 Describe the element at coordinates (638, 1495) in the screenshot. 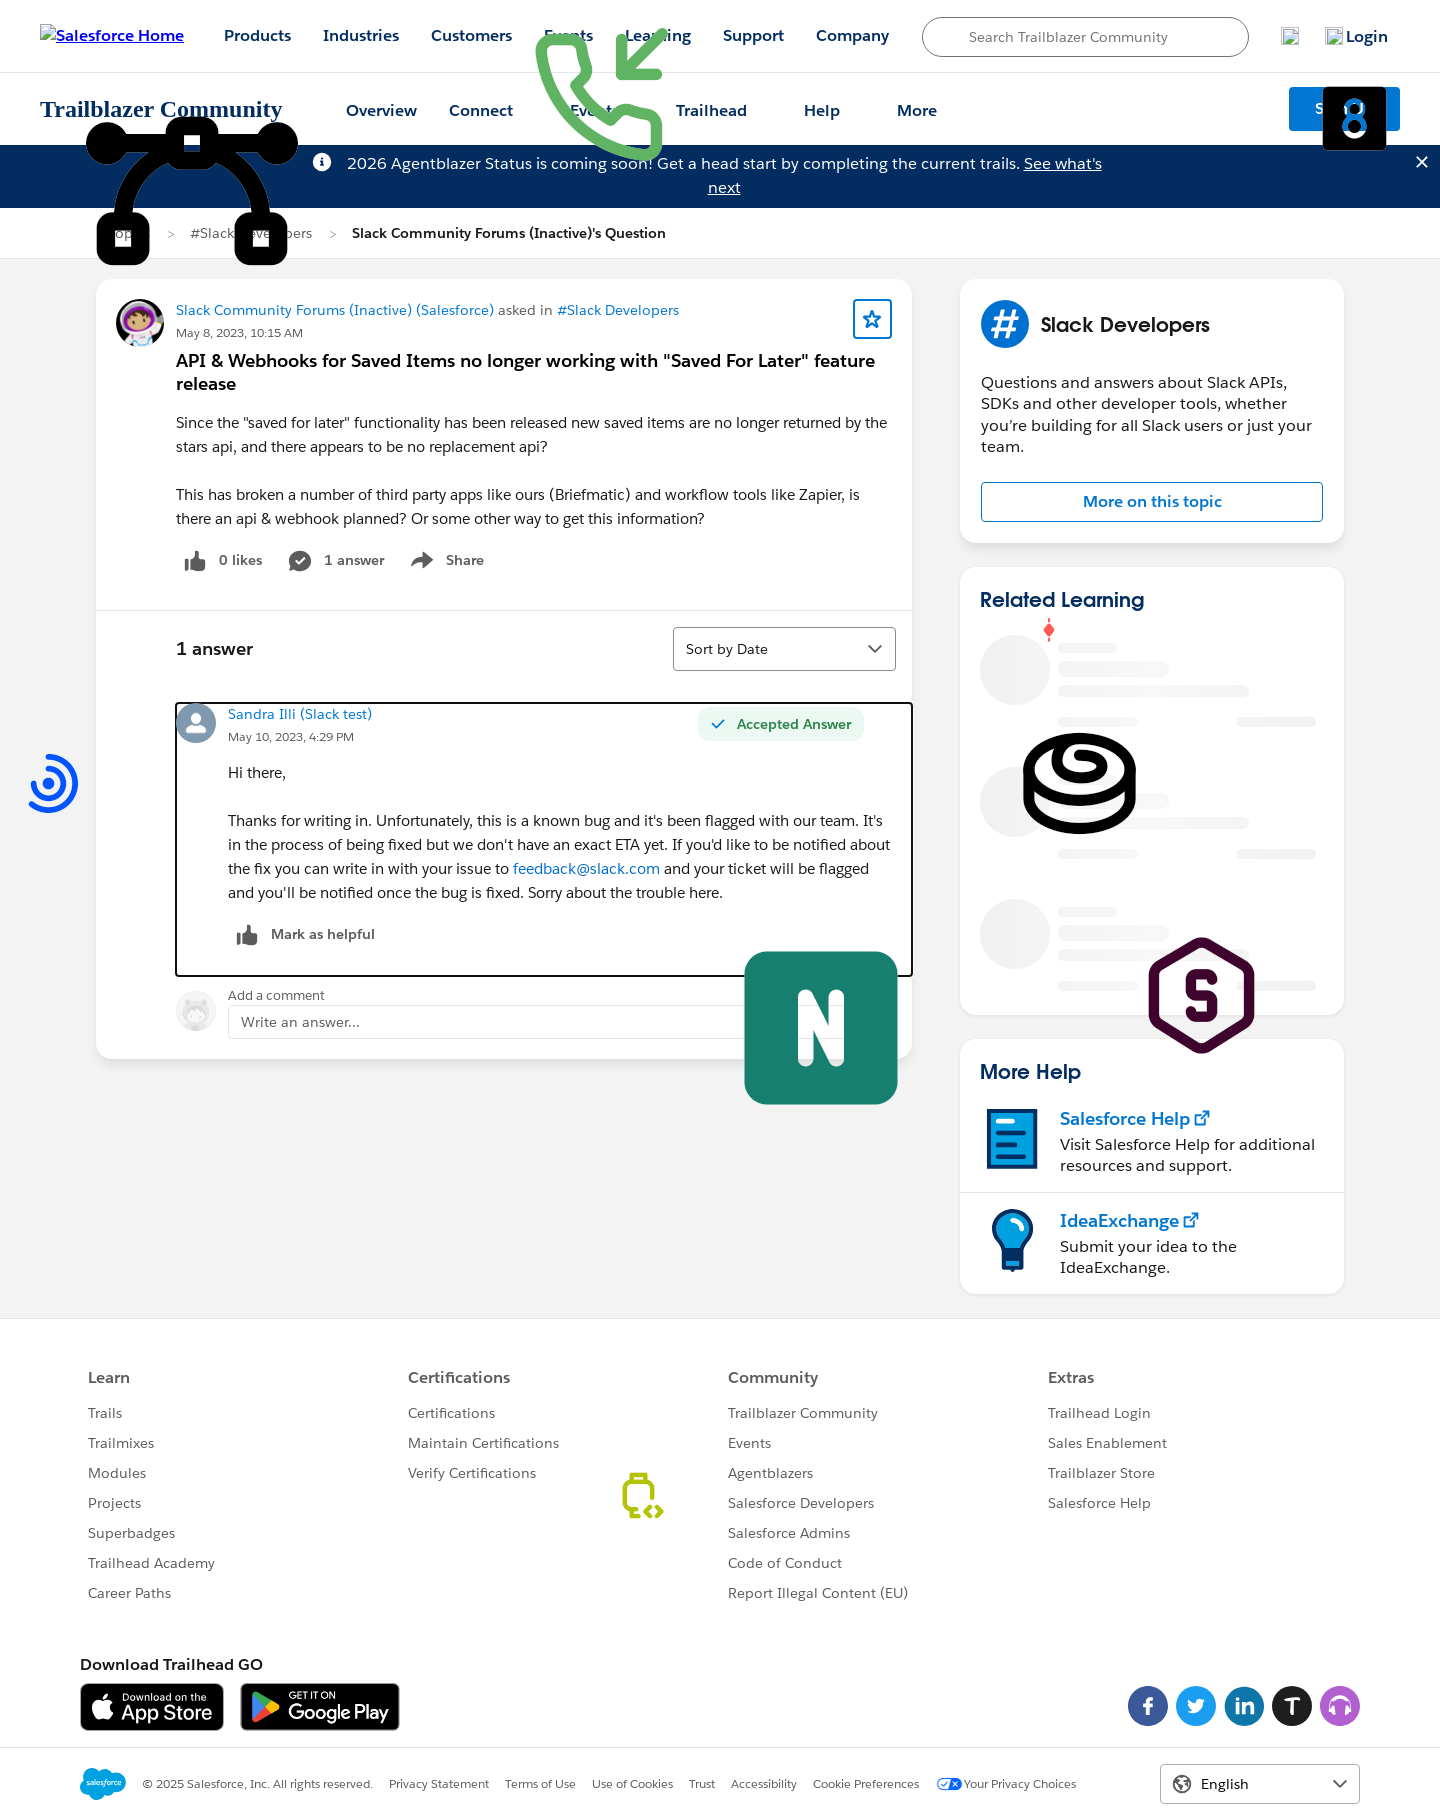

I see `access developer tools for smartwatch` at that location.